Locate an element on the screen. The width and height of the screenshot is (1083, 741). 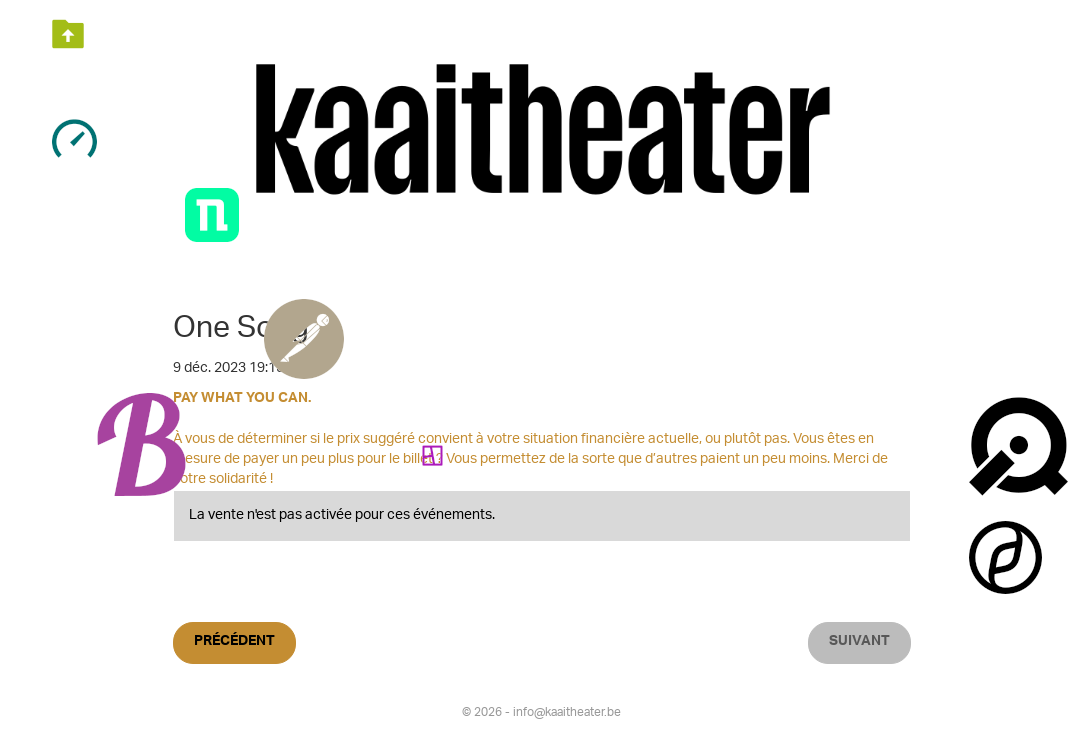
netcup web hosting service logo is located at coordinates (212, 215).